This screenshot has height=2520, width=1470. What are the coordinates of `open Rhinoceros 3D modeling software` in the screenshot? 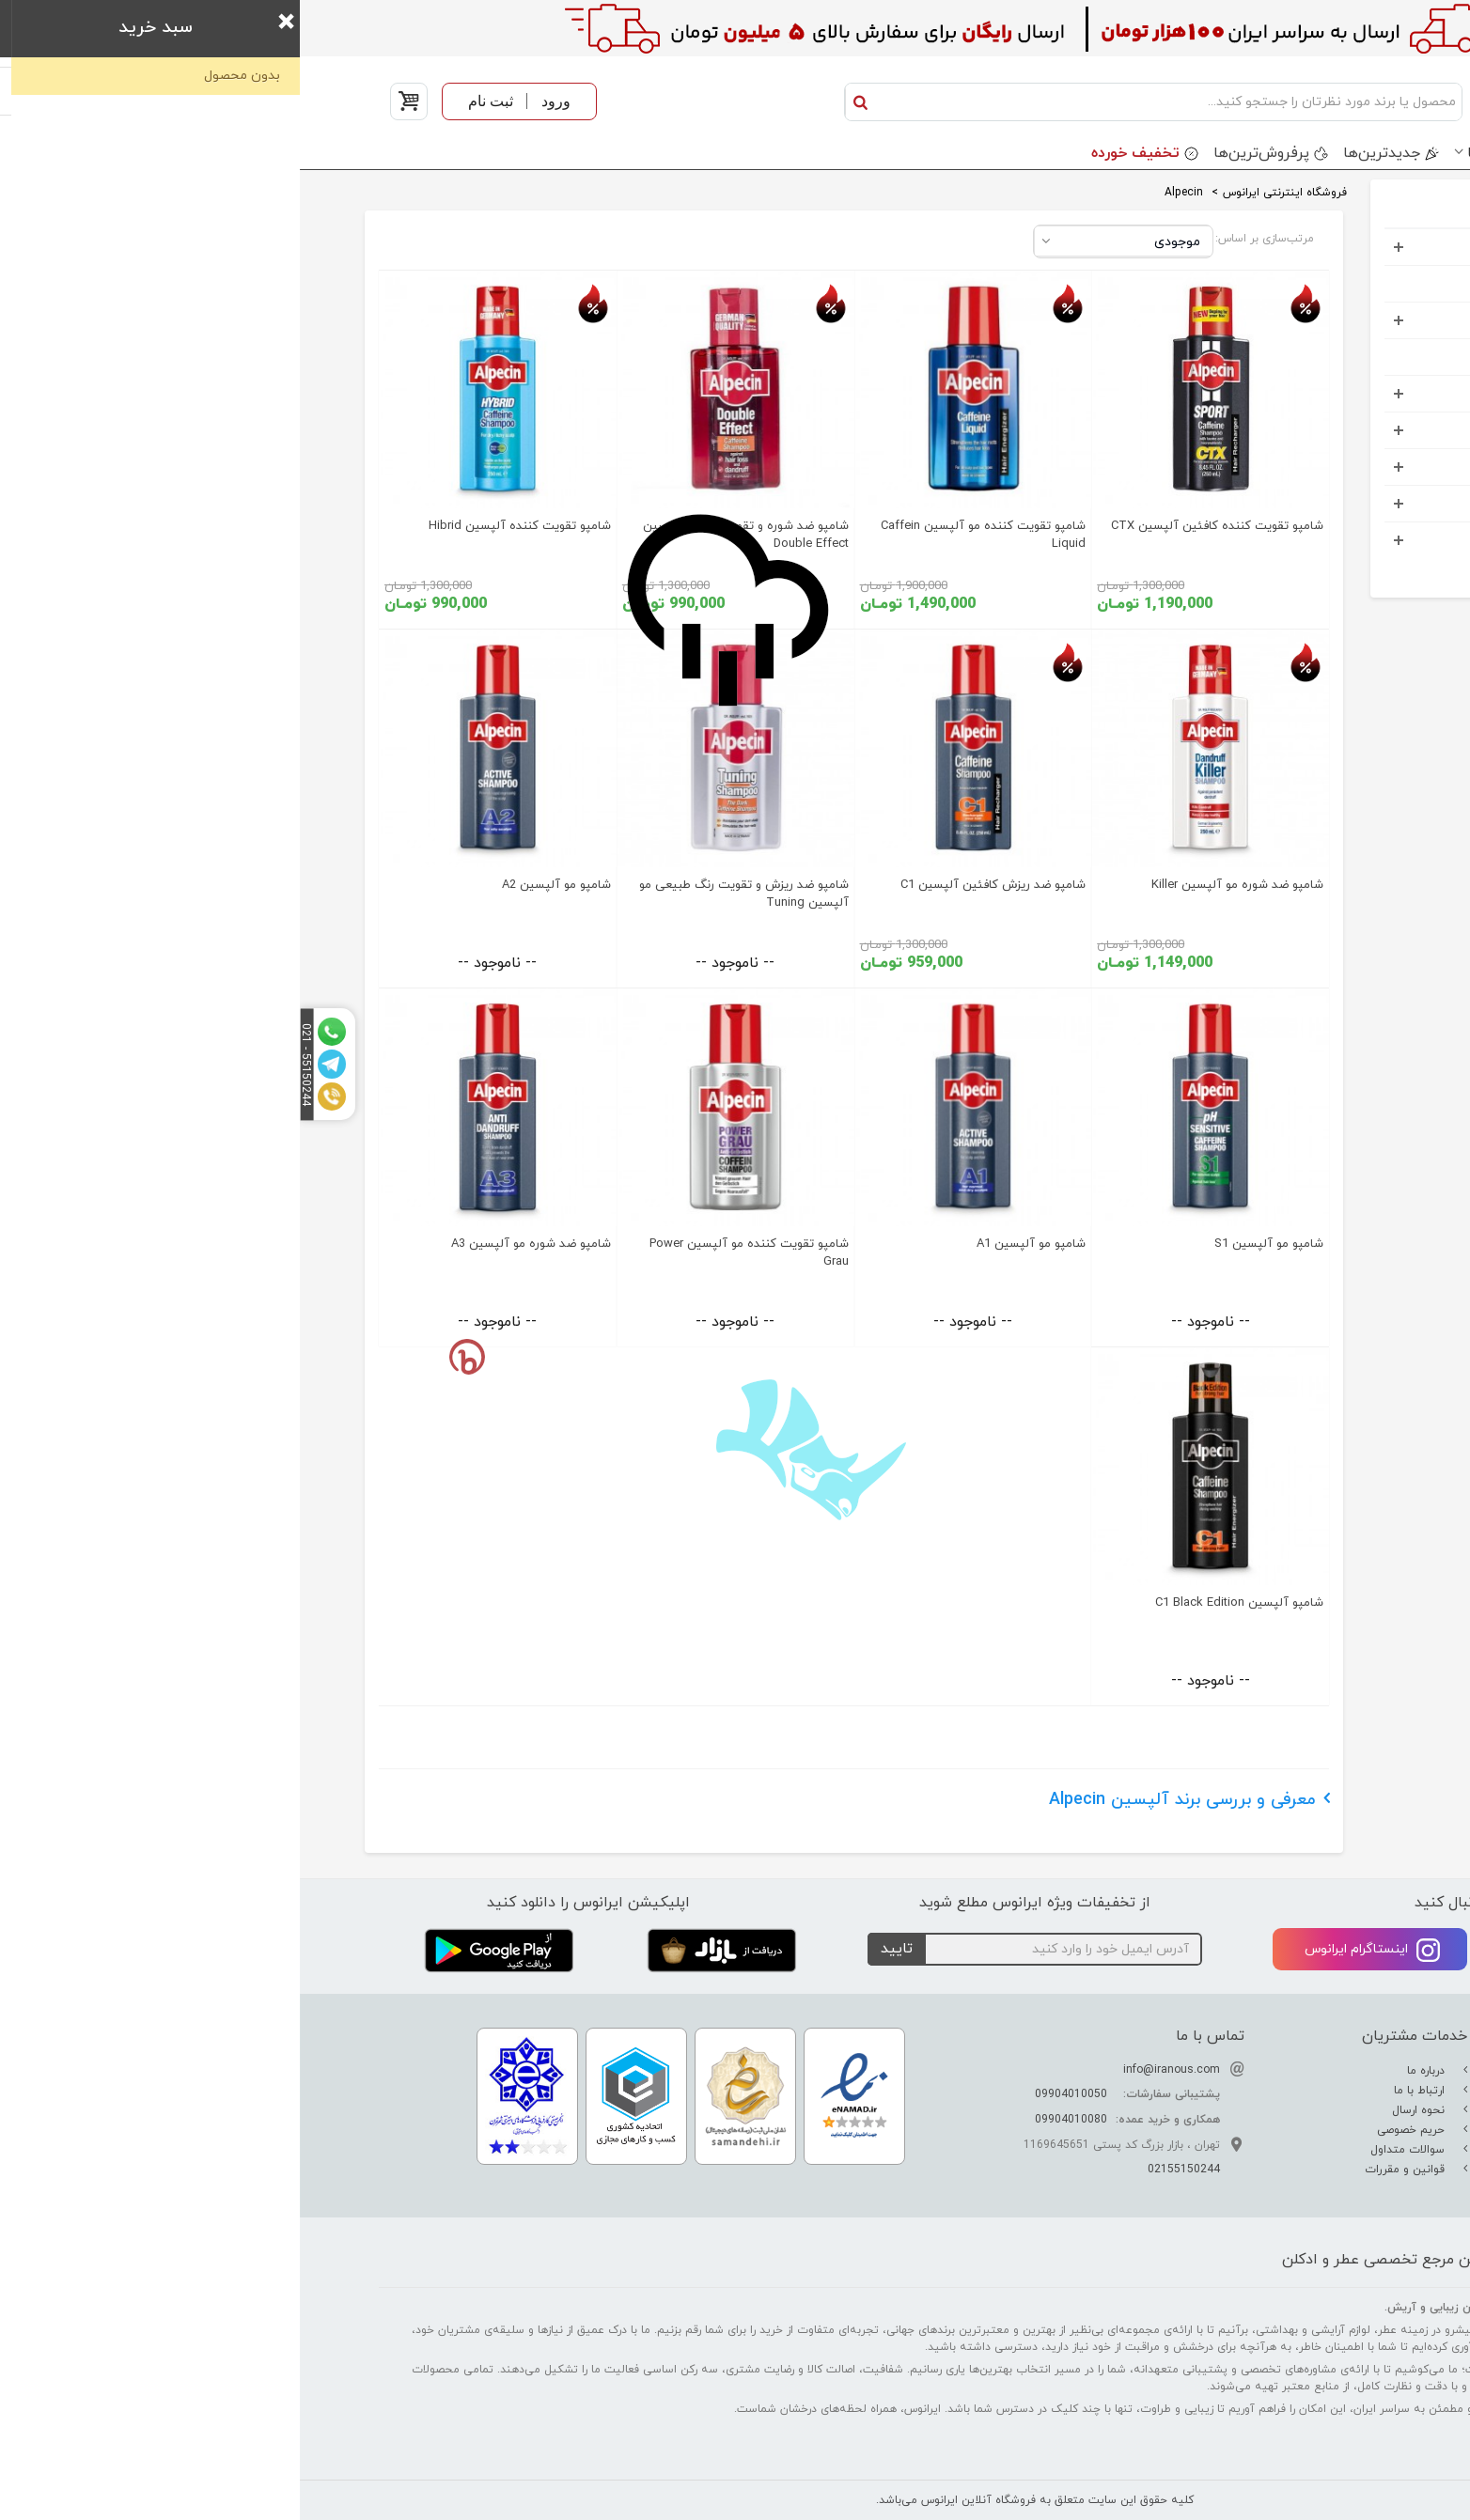 It's located at (811, 1450).